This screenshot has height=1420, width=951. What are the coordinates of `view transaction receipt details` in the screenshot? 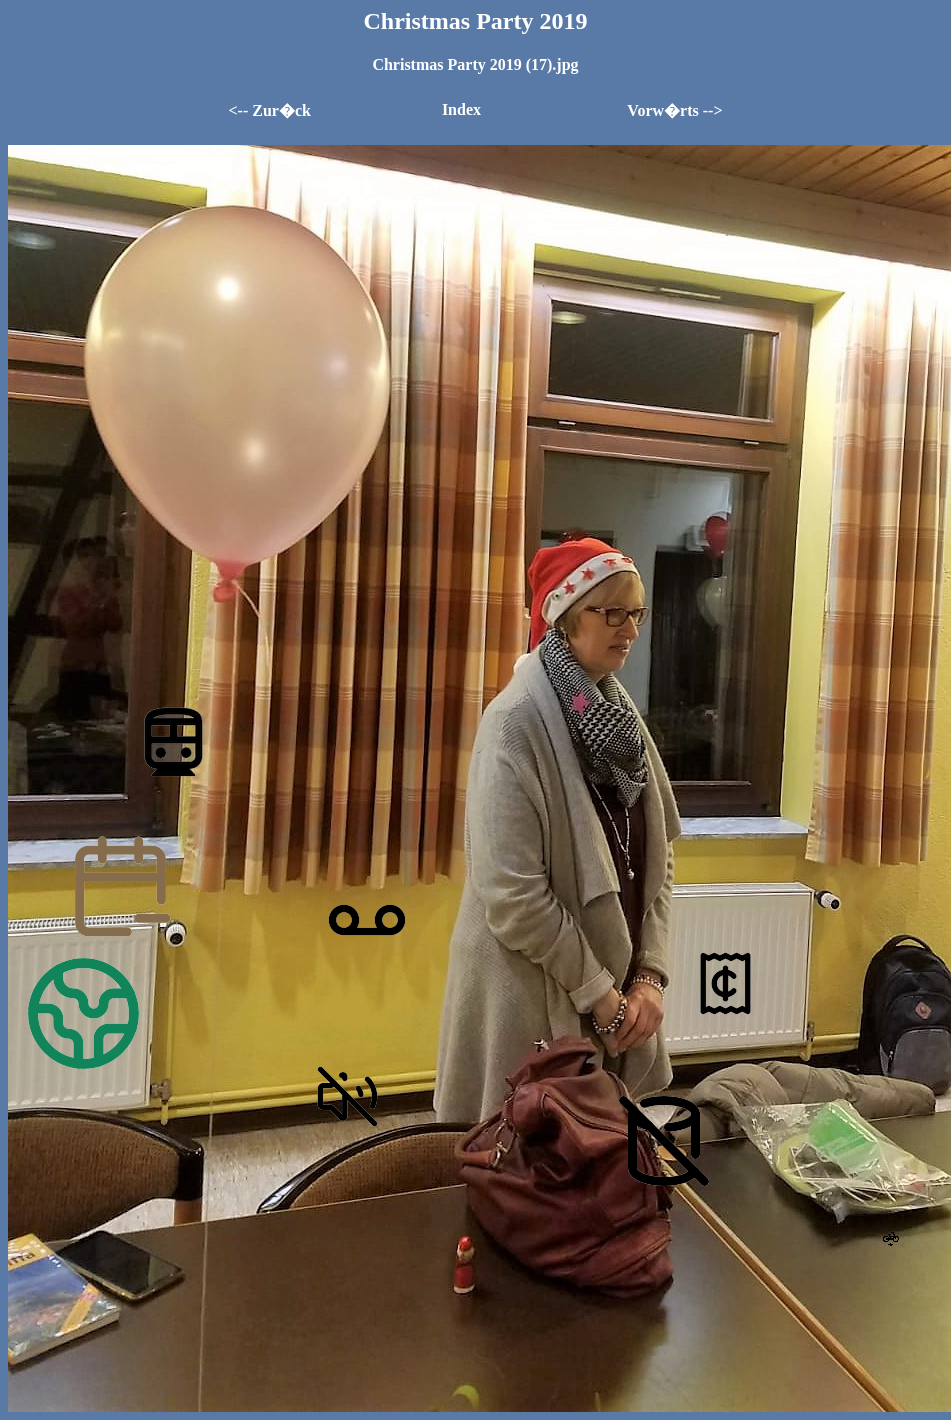 It's located at (725, 983).